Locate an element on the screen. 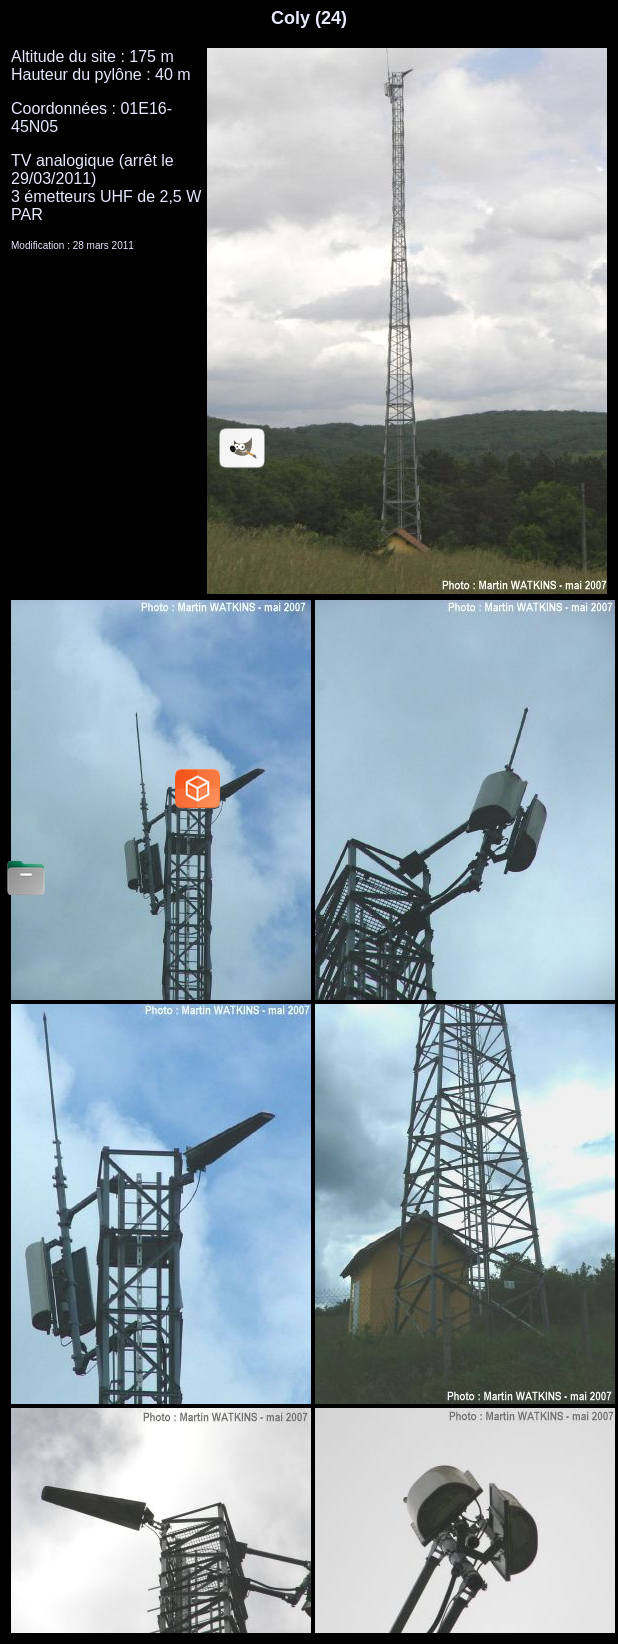  open a 3D model file is located at coordinates (197, 787).